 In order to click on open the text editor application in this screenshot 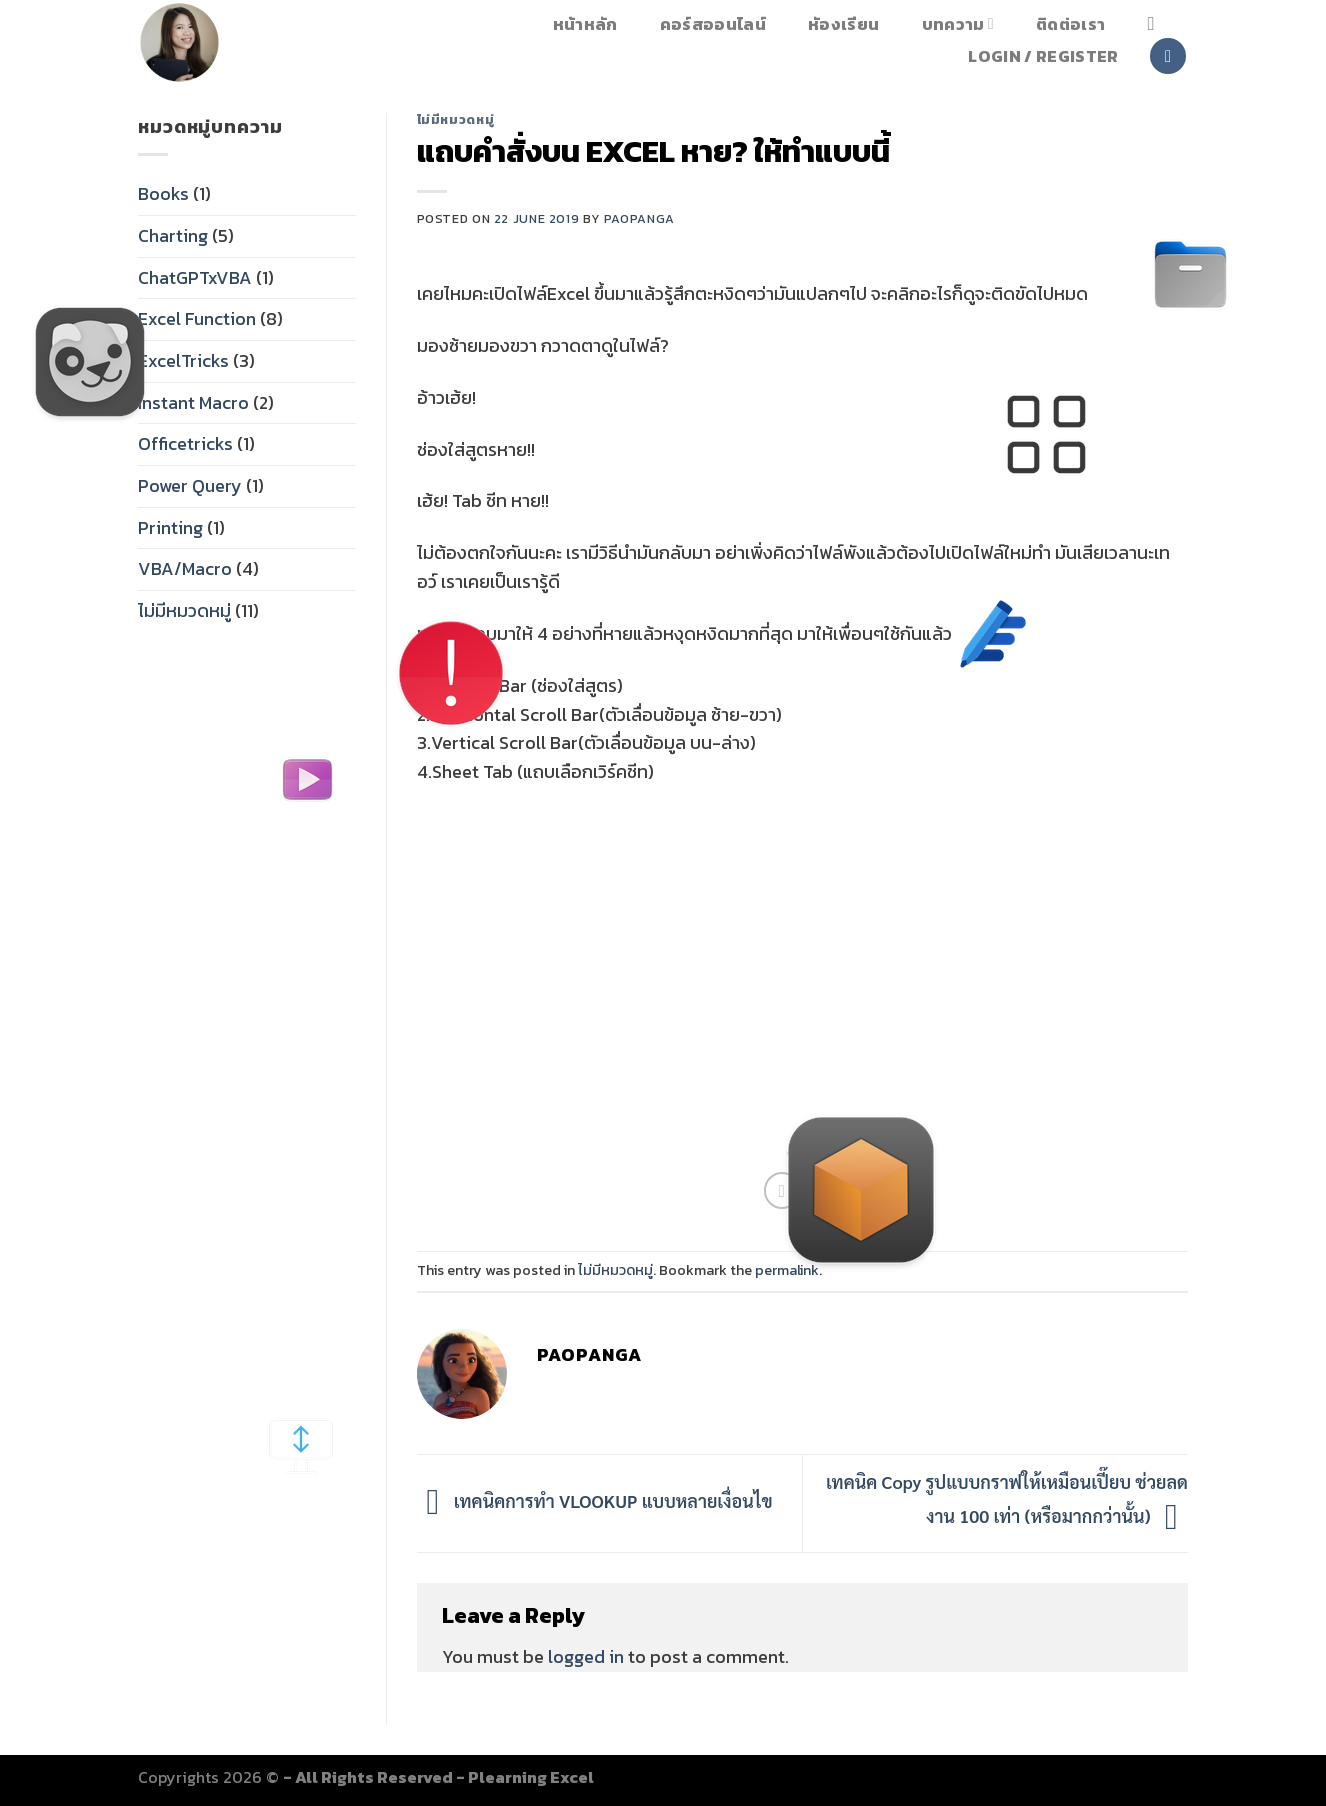, I will do `click(994, 634)`.